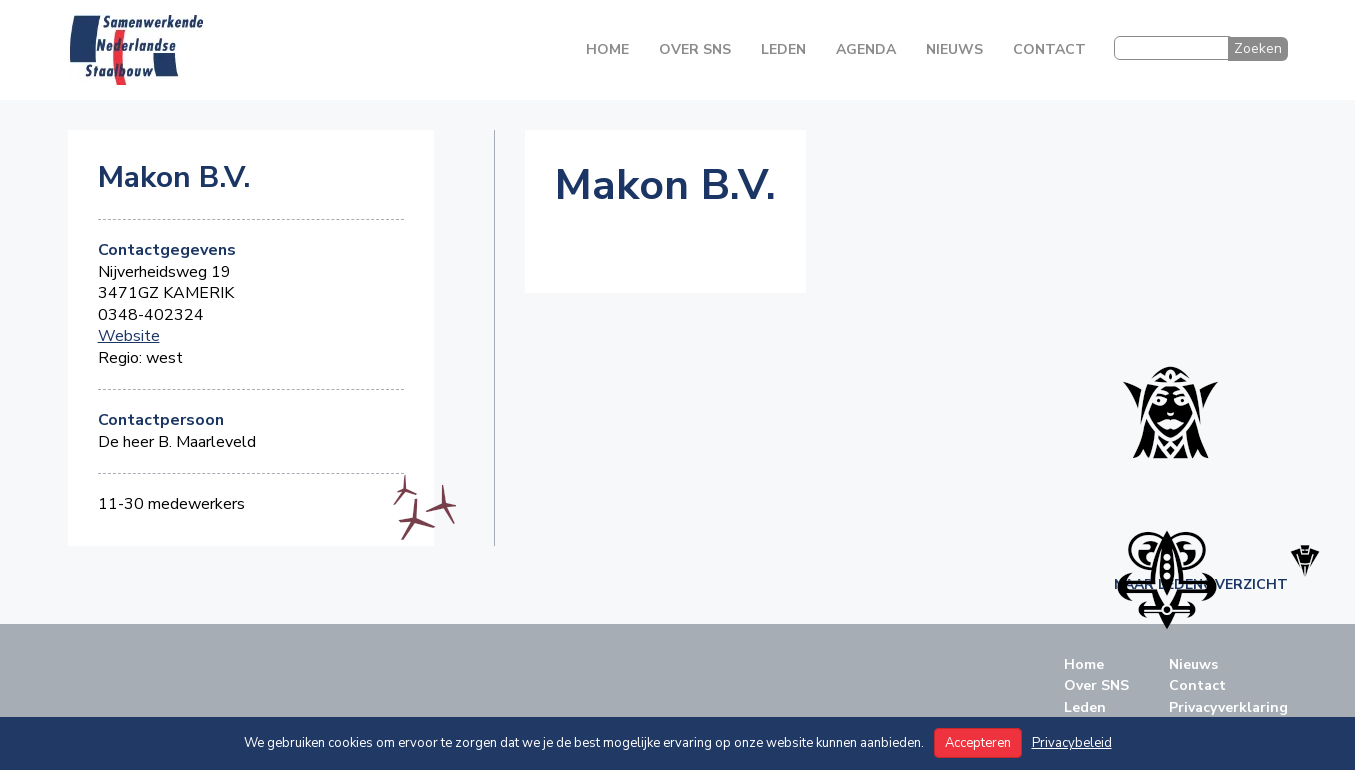 The image size is (1355, 770). What do you see at coordinates (1167, 580) in the screenshot?
I see `decorative tribal or abstract emblem` at bounding box center [1167, 580].